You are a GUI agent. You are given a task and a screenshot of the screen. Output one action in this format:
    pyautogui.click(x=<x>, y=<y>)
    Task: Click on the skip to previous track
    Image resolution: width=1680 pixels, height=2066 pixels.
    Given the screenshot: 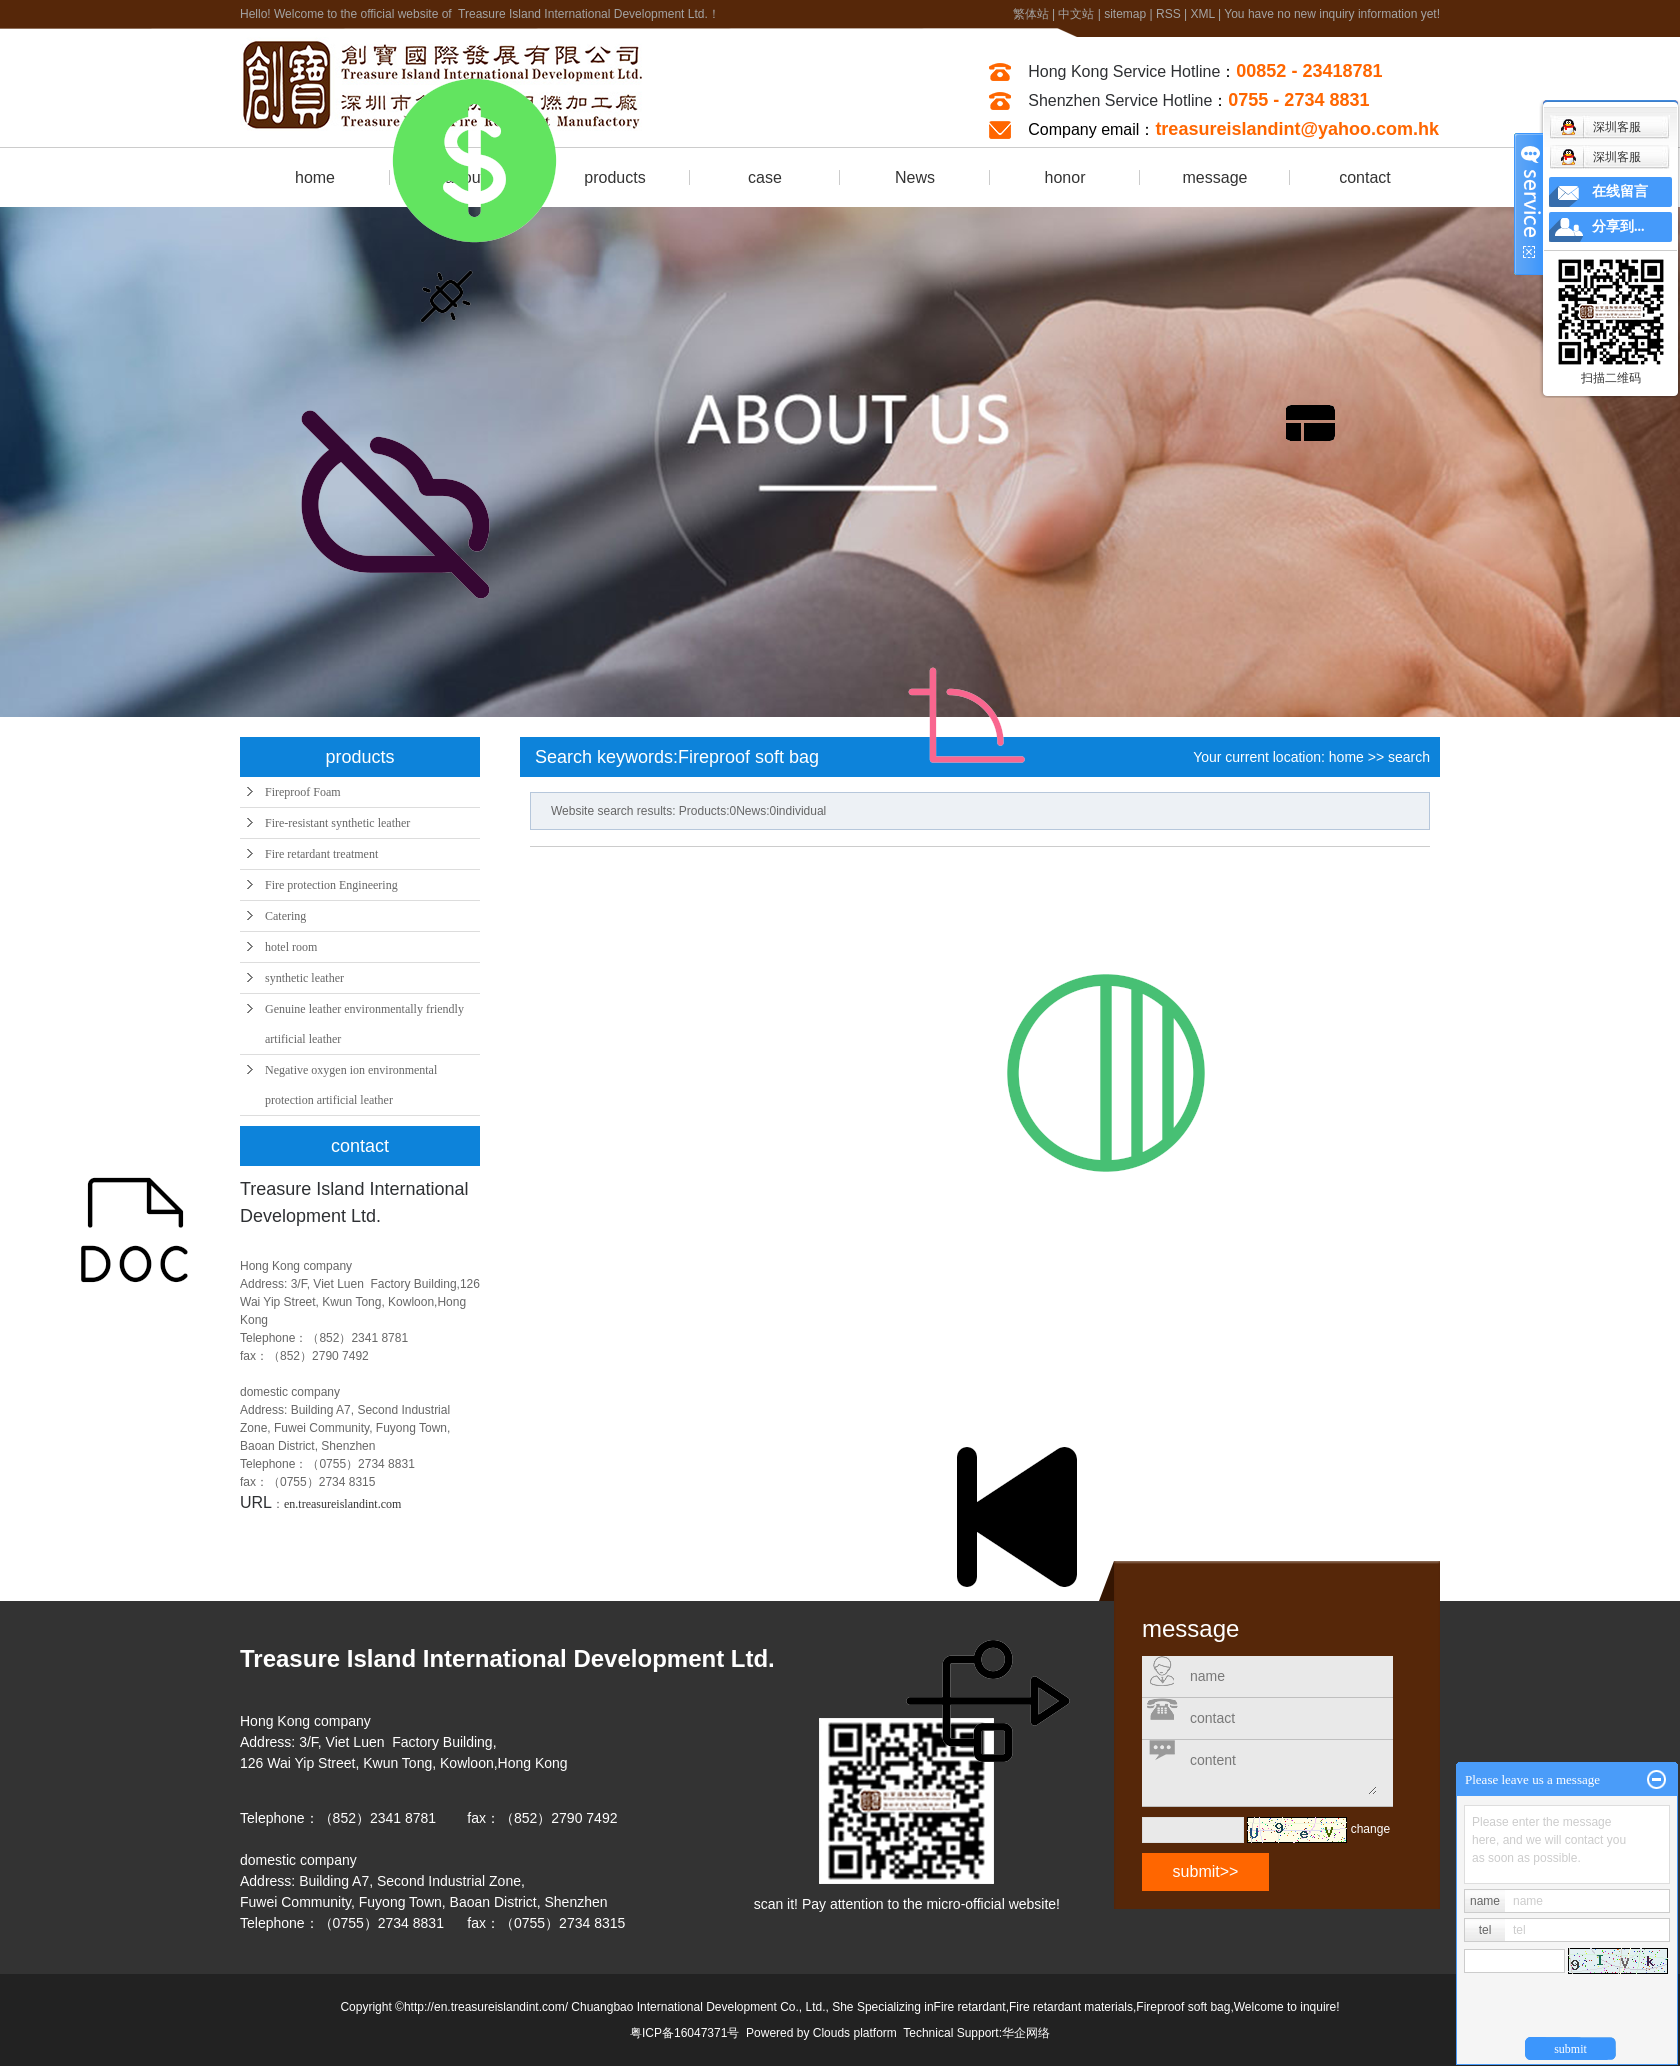 What is the action you would take?
    pyautogui.click(x=1017, y=1517)
    